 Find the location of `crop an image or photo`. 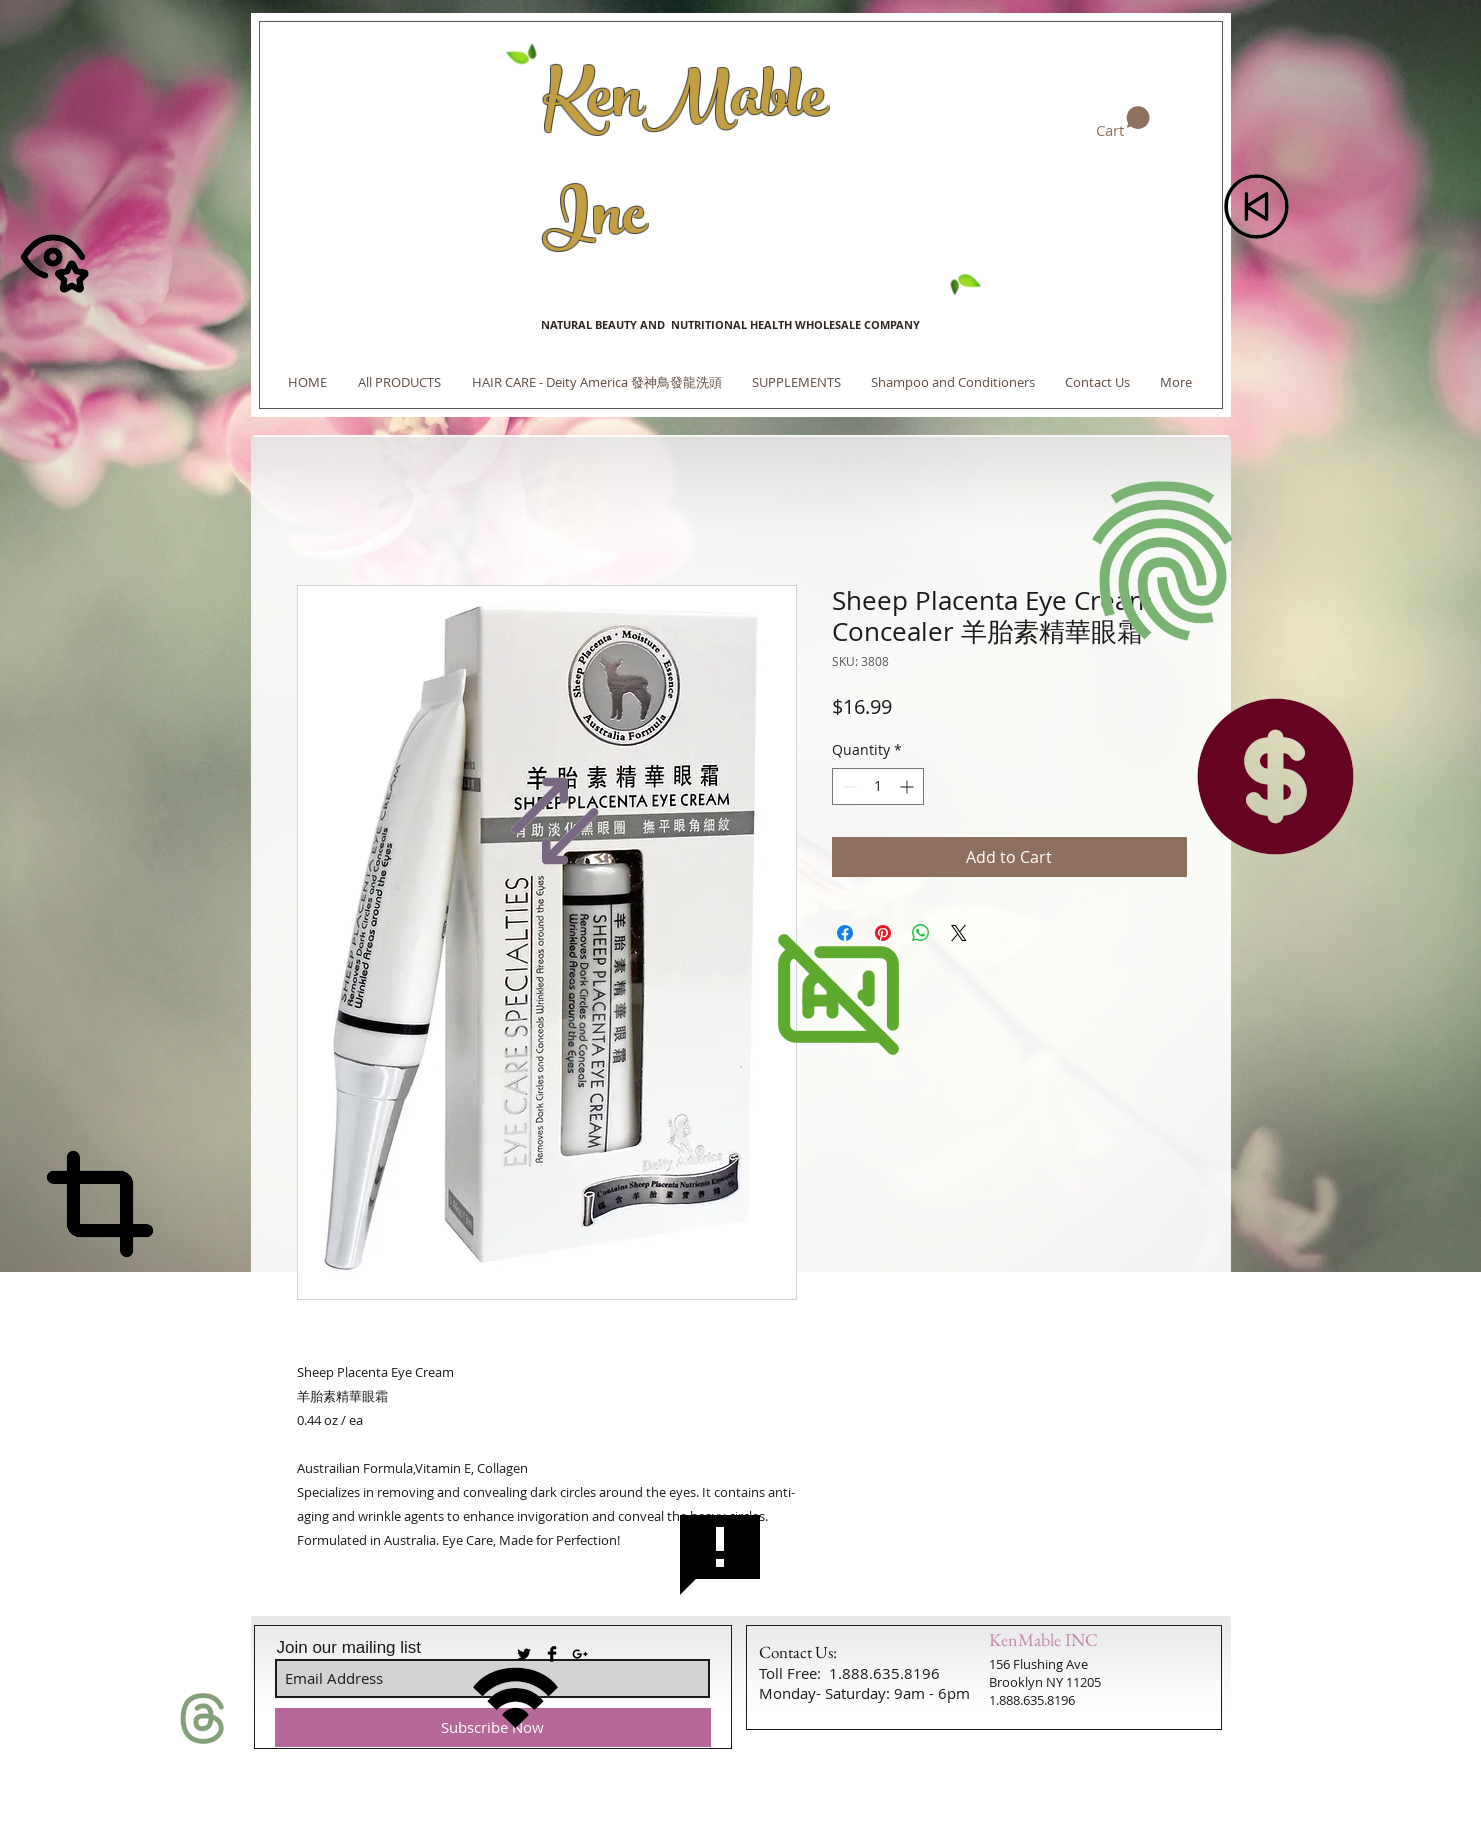

crop an image or photo is located at coordinates (100, 1204).